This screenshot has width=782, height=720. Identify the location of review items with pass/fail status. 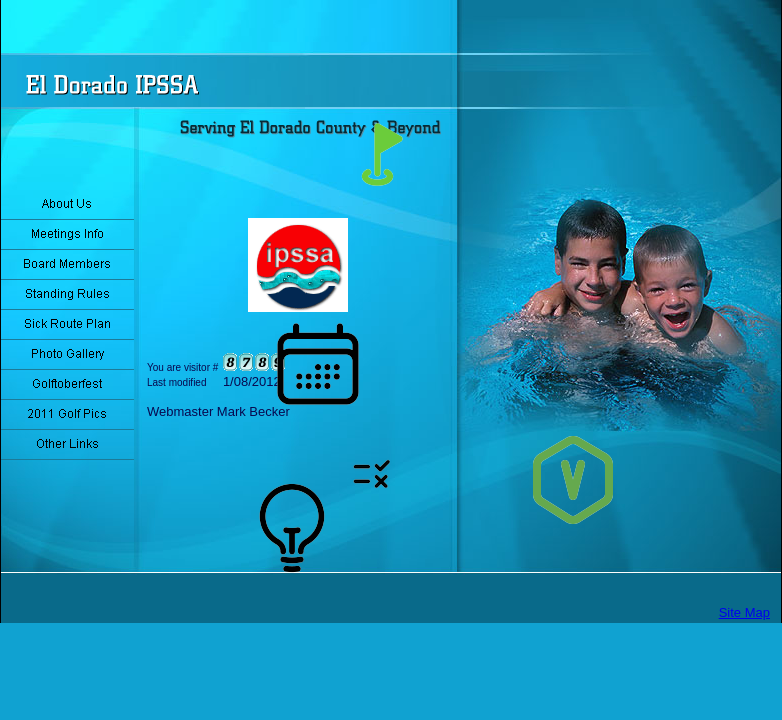
(372, 474).